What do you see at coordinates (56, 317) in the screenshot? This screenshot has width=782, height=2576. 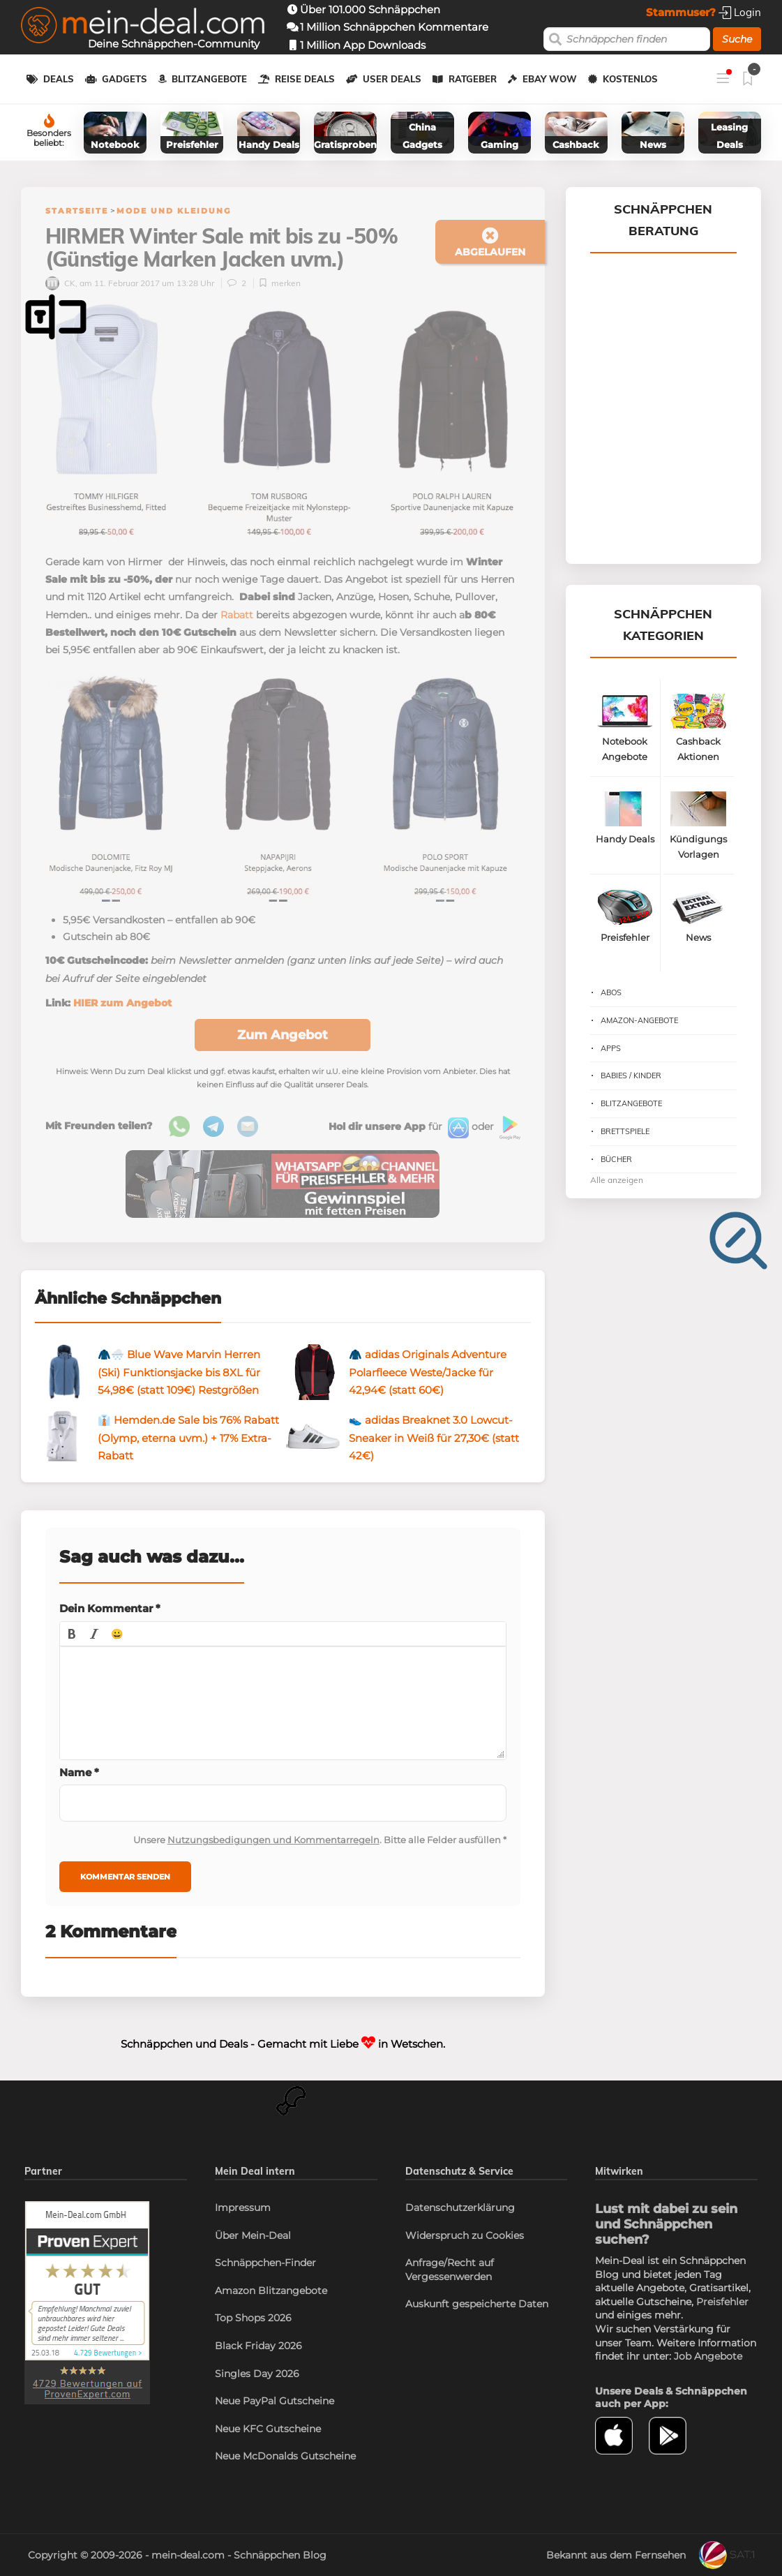 I see `enter or edit text in a form field` at bounding box center [56, 317].